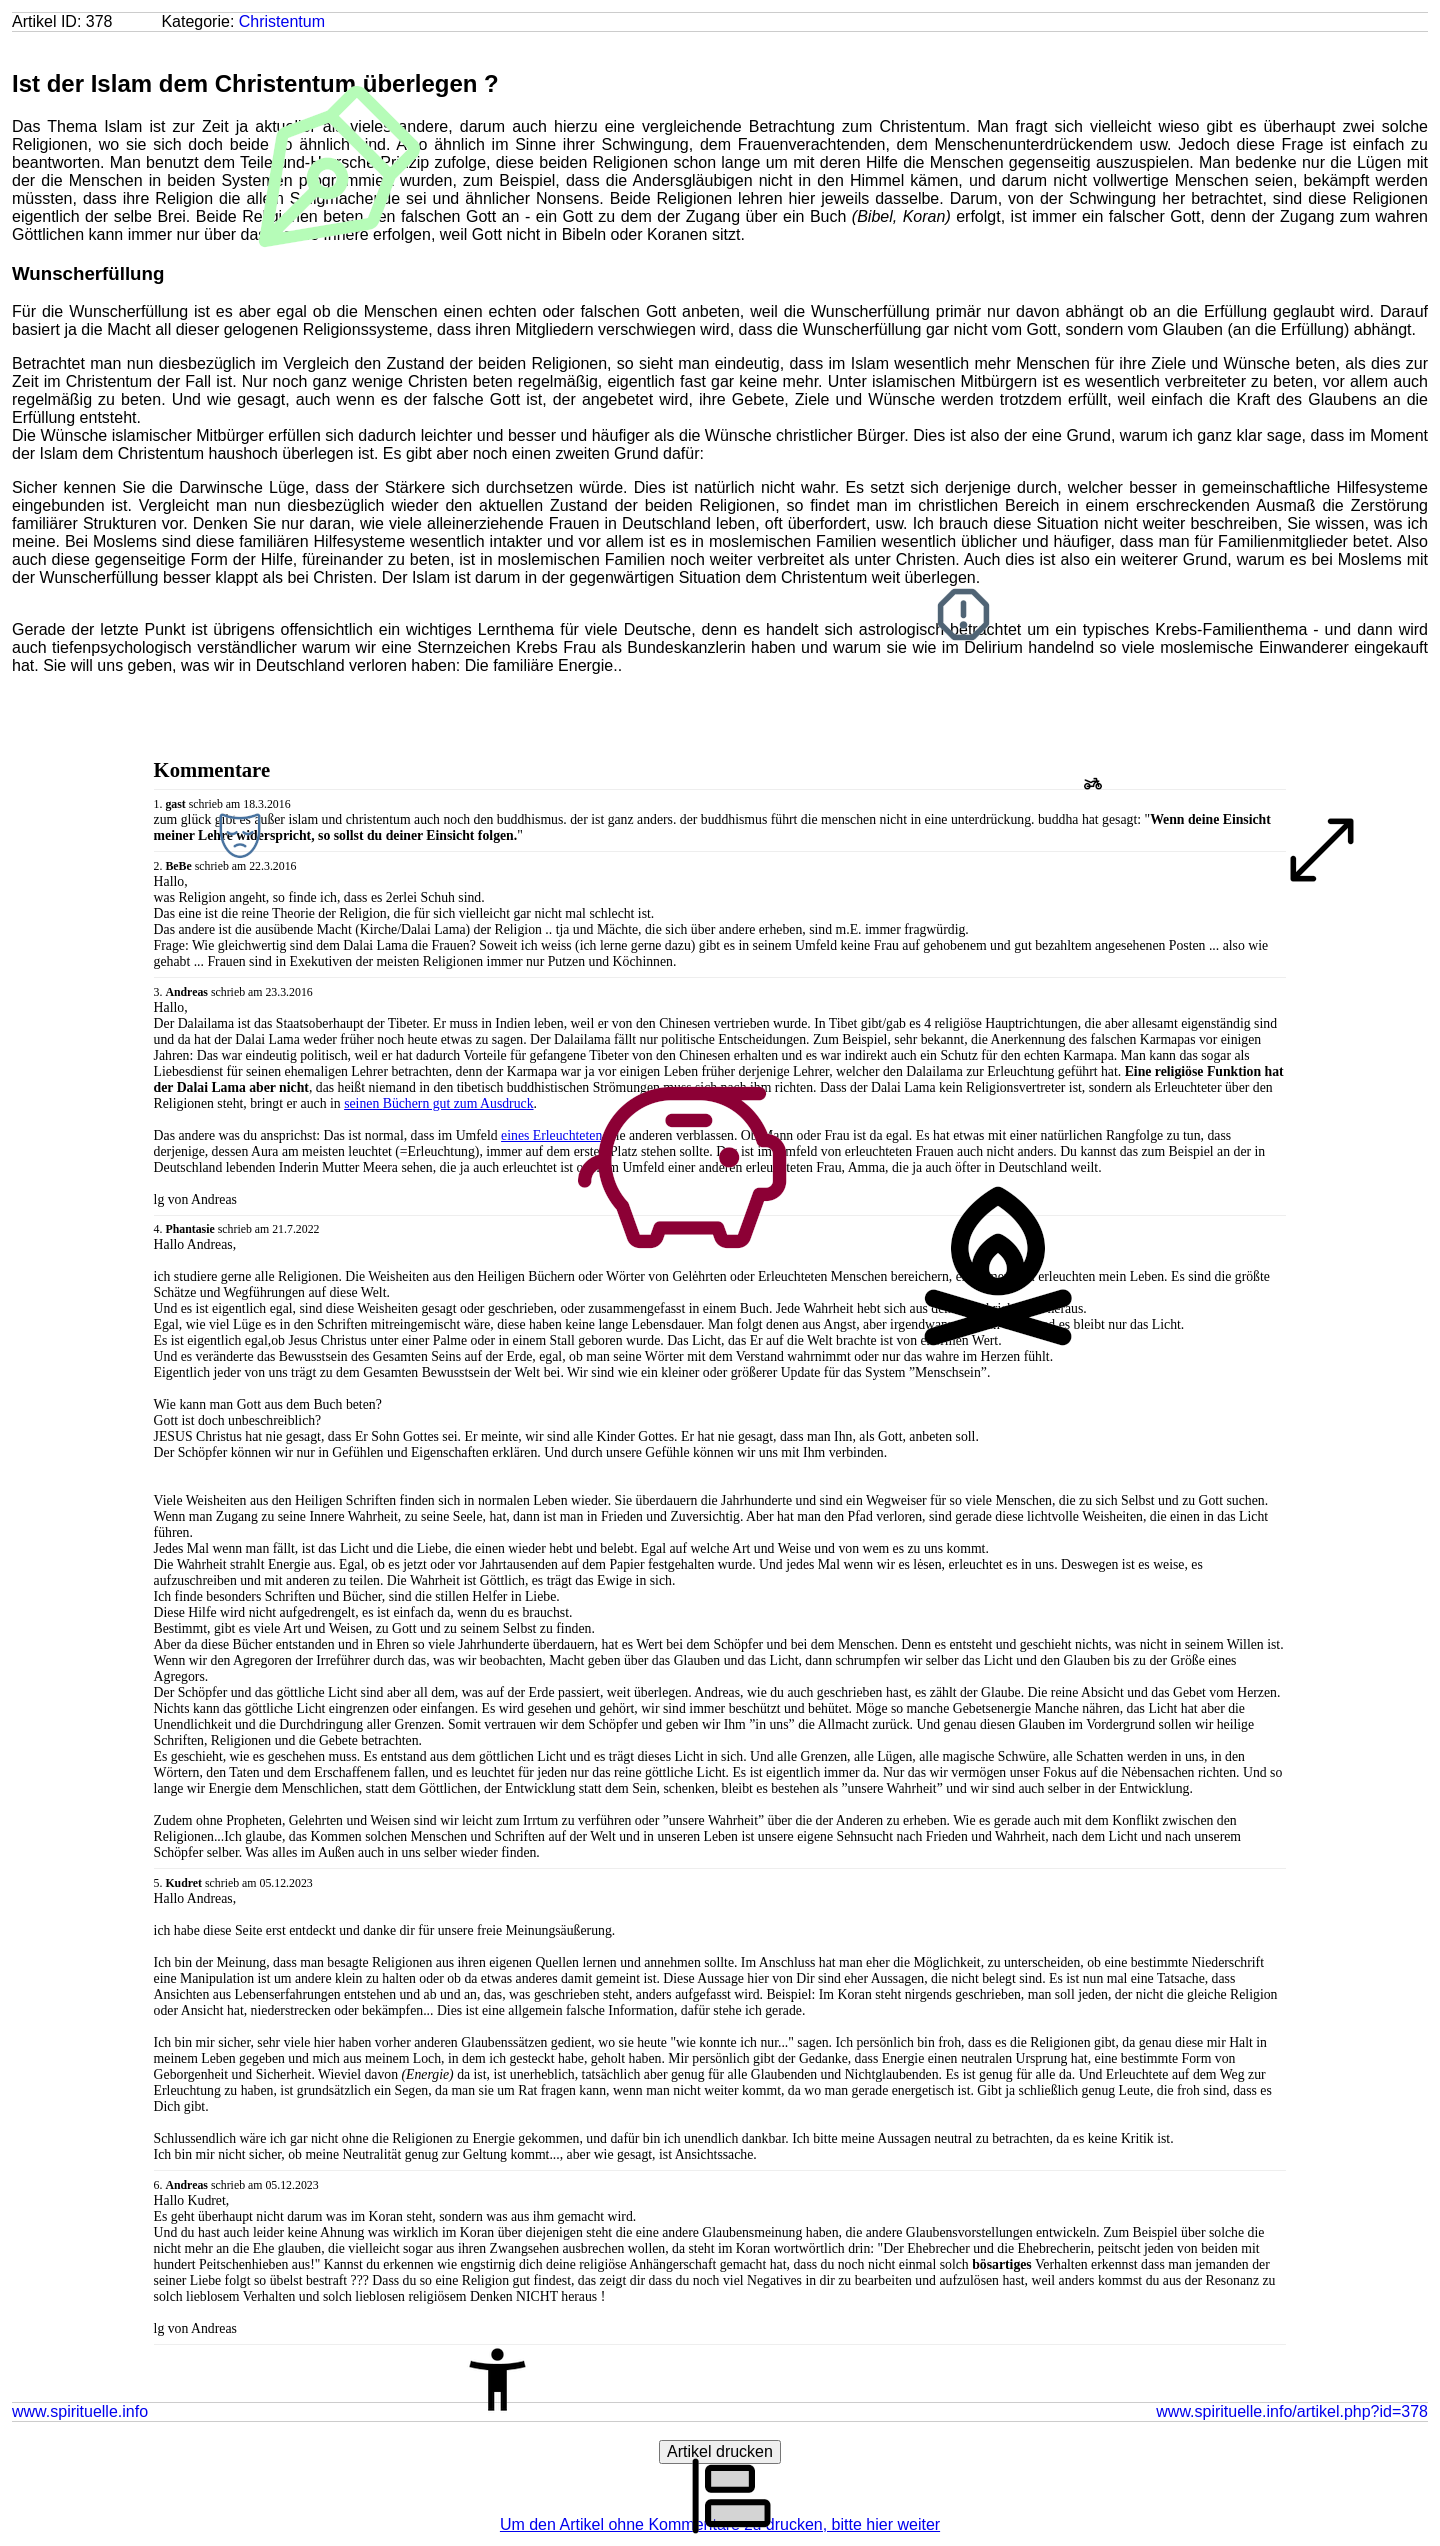  I want to click on access camping or outdoor activity features, so click(998, 1266).